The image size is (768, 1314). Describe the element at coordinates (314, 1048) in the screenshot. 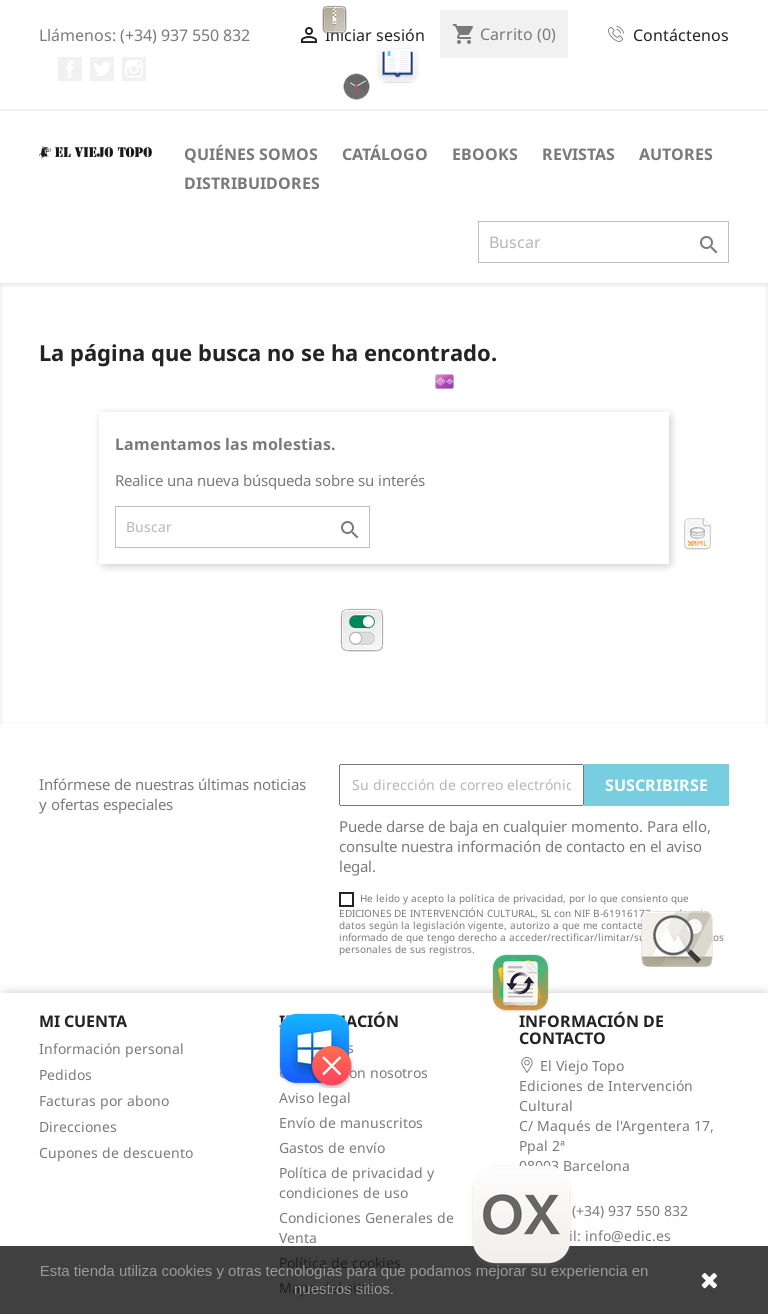

I see `uninstall windows applications running through wine` at that location.